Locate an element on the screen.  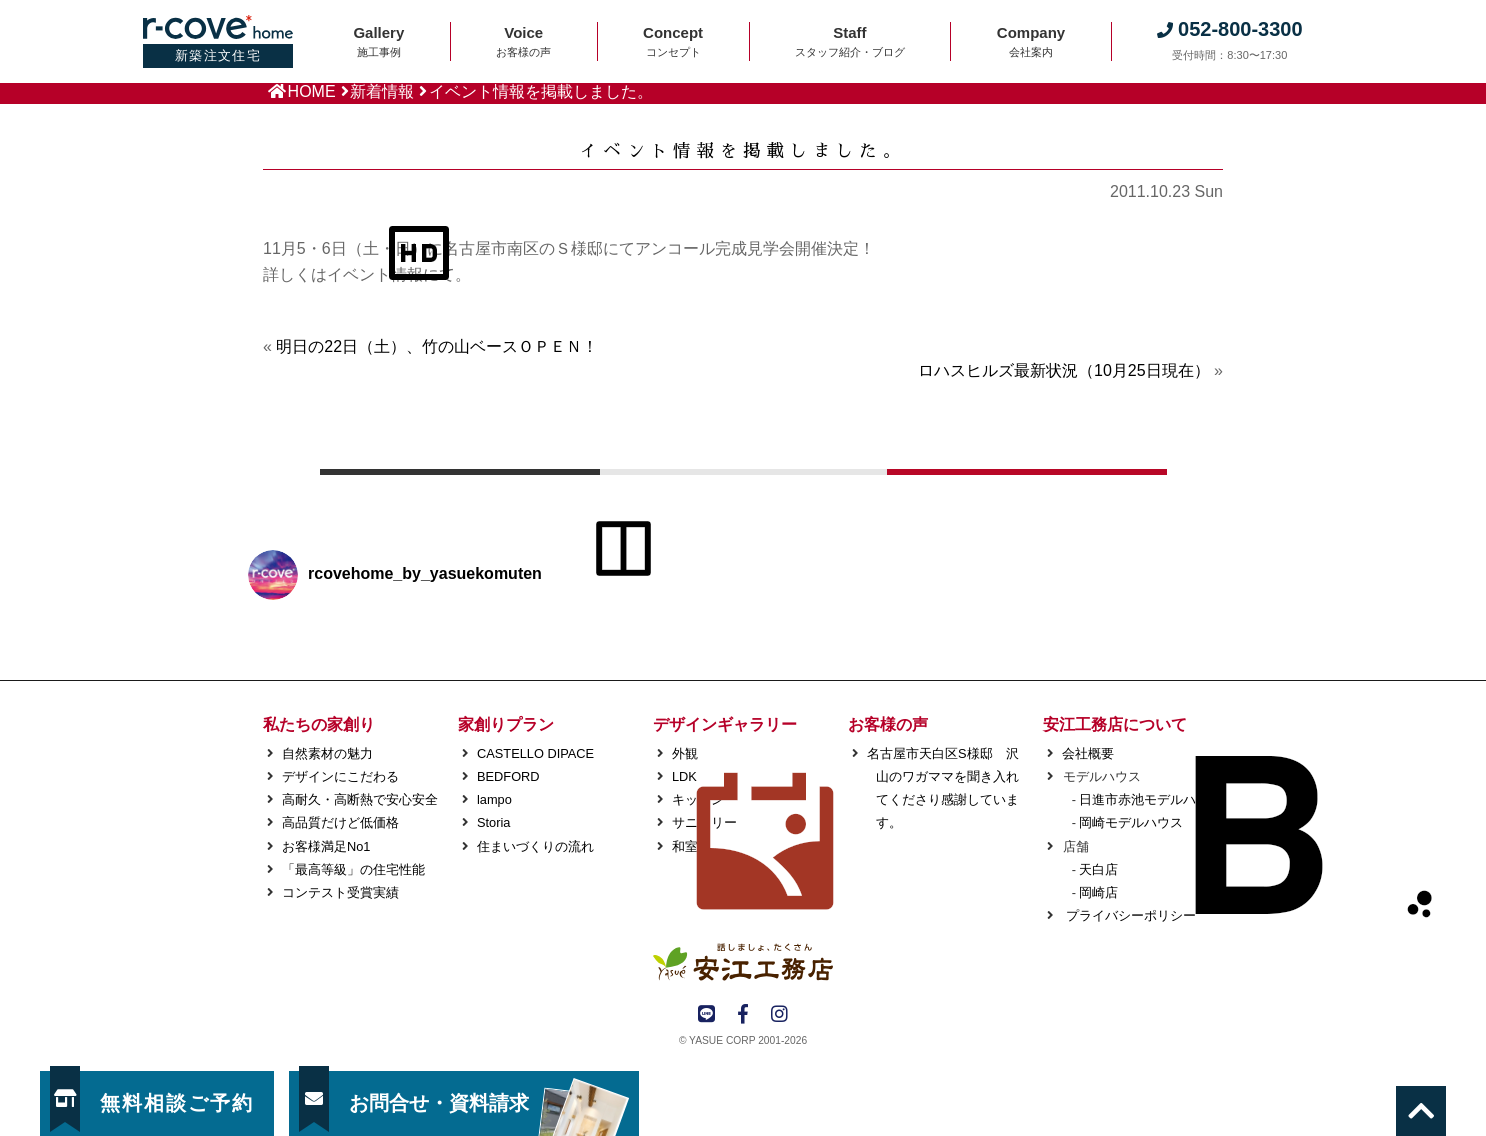
indicates high-definition video quality is available is located at coordinates (419, 253).